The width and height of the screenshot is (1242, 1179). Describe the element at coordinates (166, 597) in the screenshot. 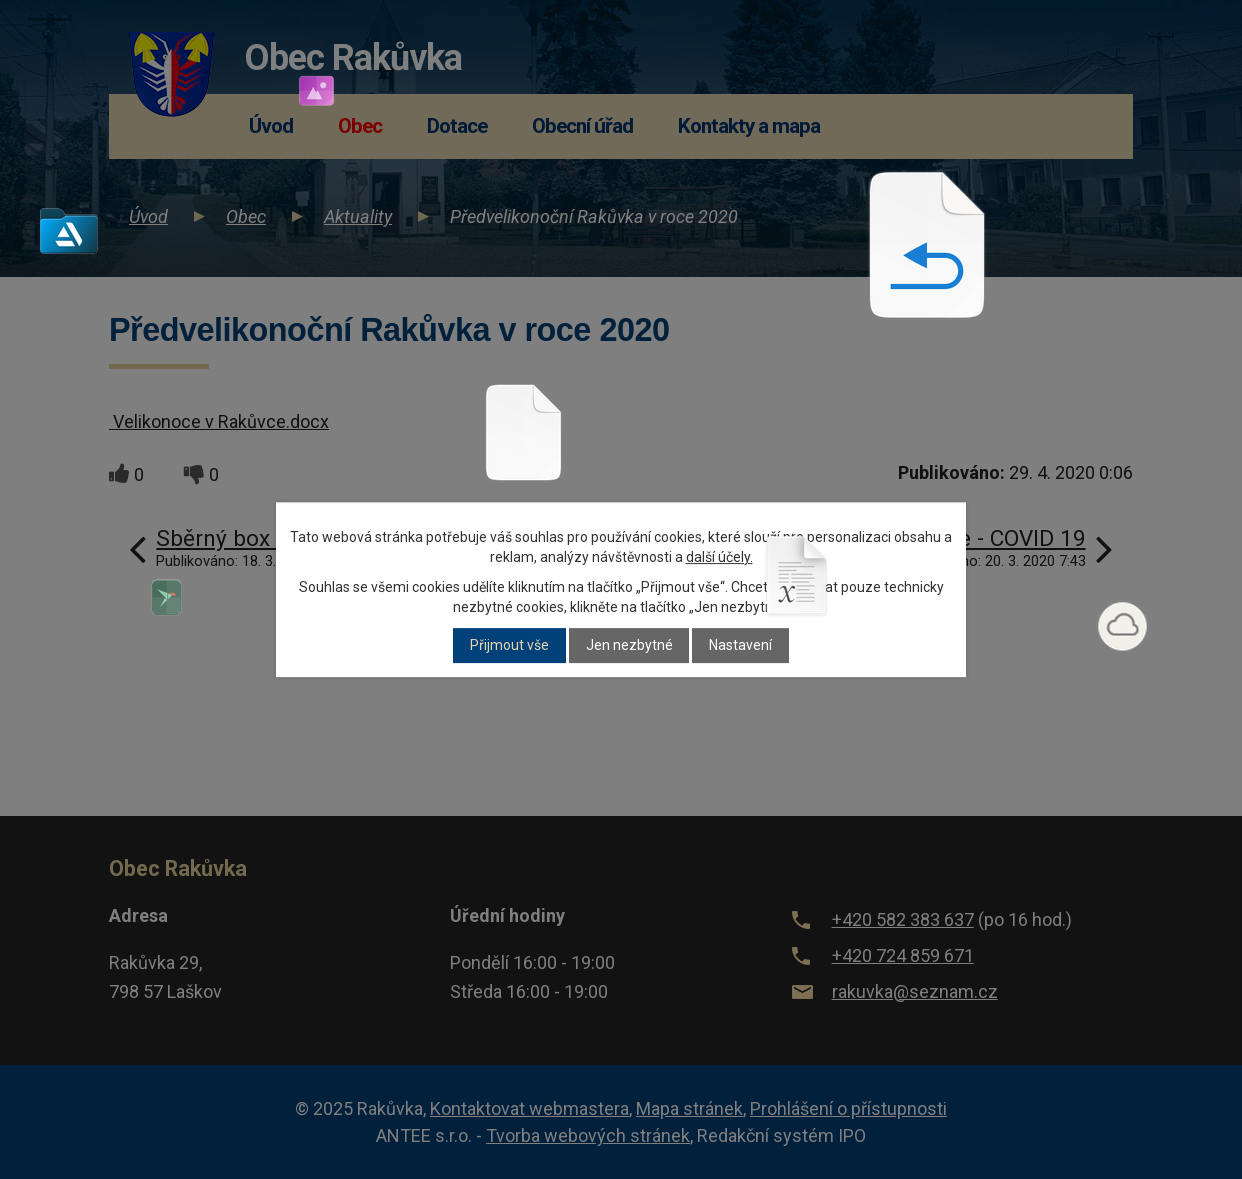

I see `snap application package file` at that location.